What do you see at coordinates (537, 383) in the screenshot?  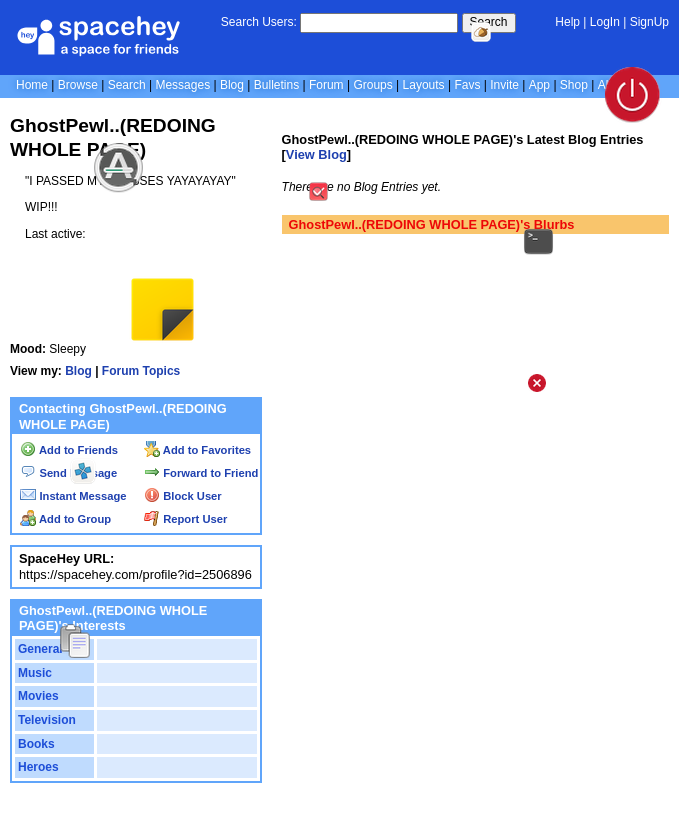 I see `close the current window or dialog` at bounding box center [537, 383].